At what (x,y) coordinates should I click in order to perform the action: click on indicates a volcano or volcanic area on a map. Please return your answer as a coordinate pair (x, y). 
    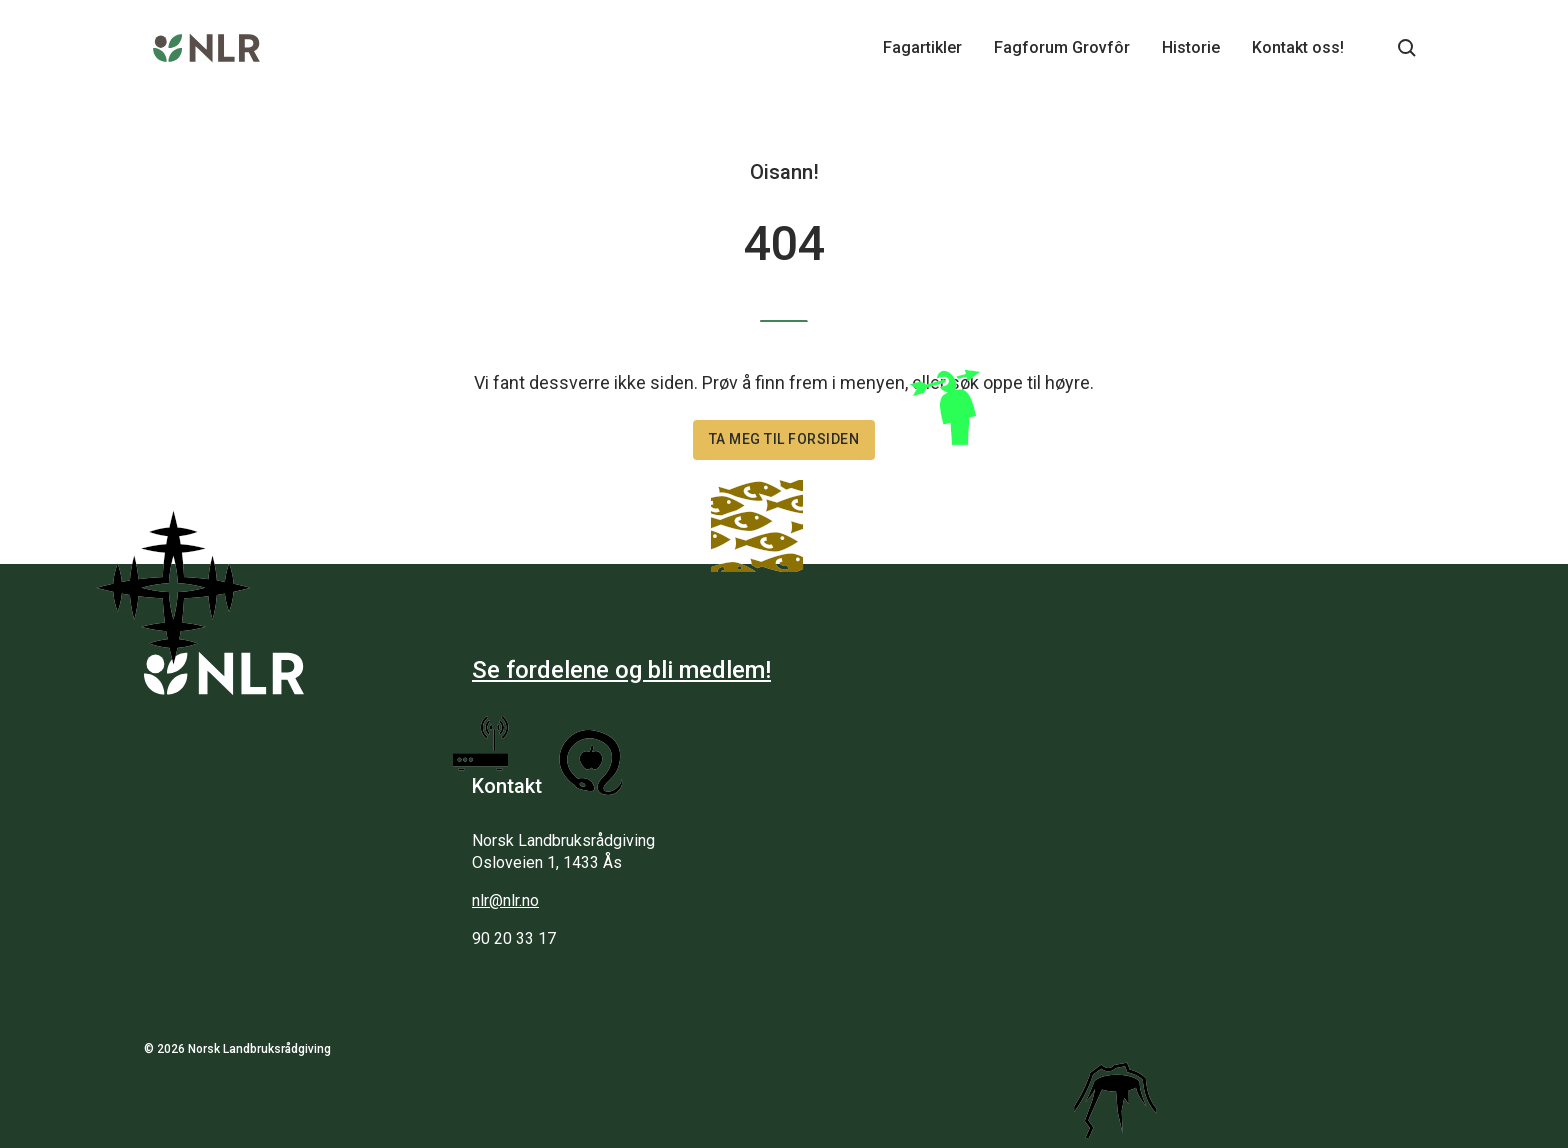
    Looking at the image, I should click on (1115, 1096).